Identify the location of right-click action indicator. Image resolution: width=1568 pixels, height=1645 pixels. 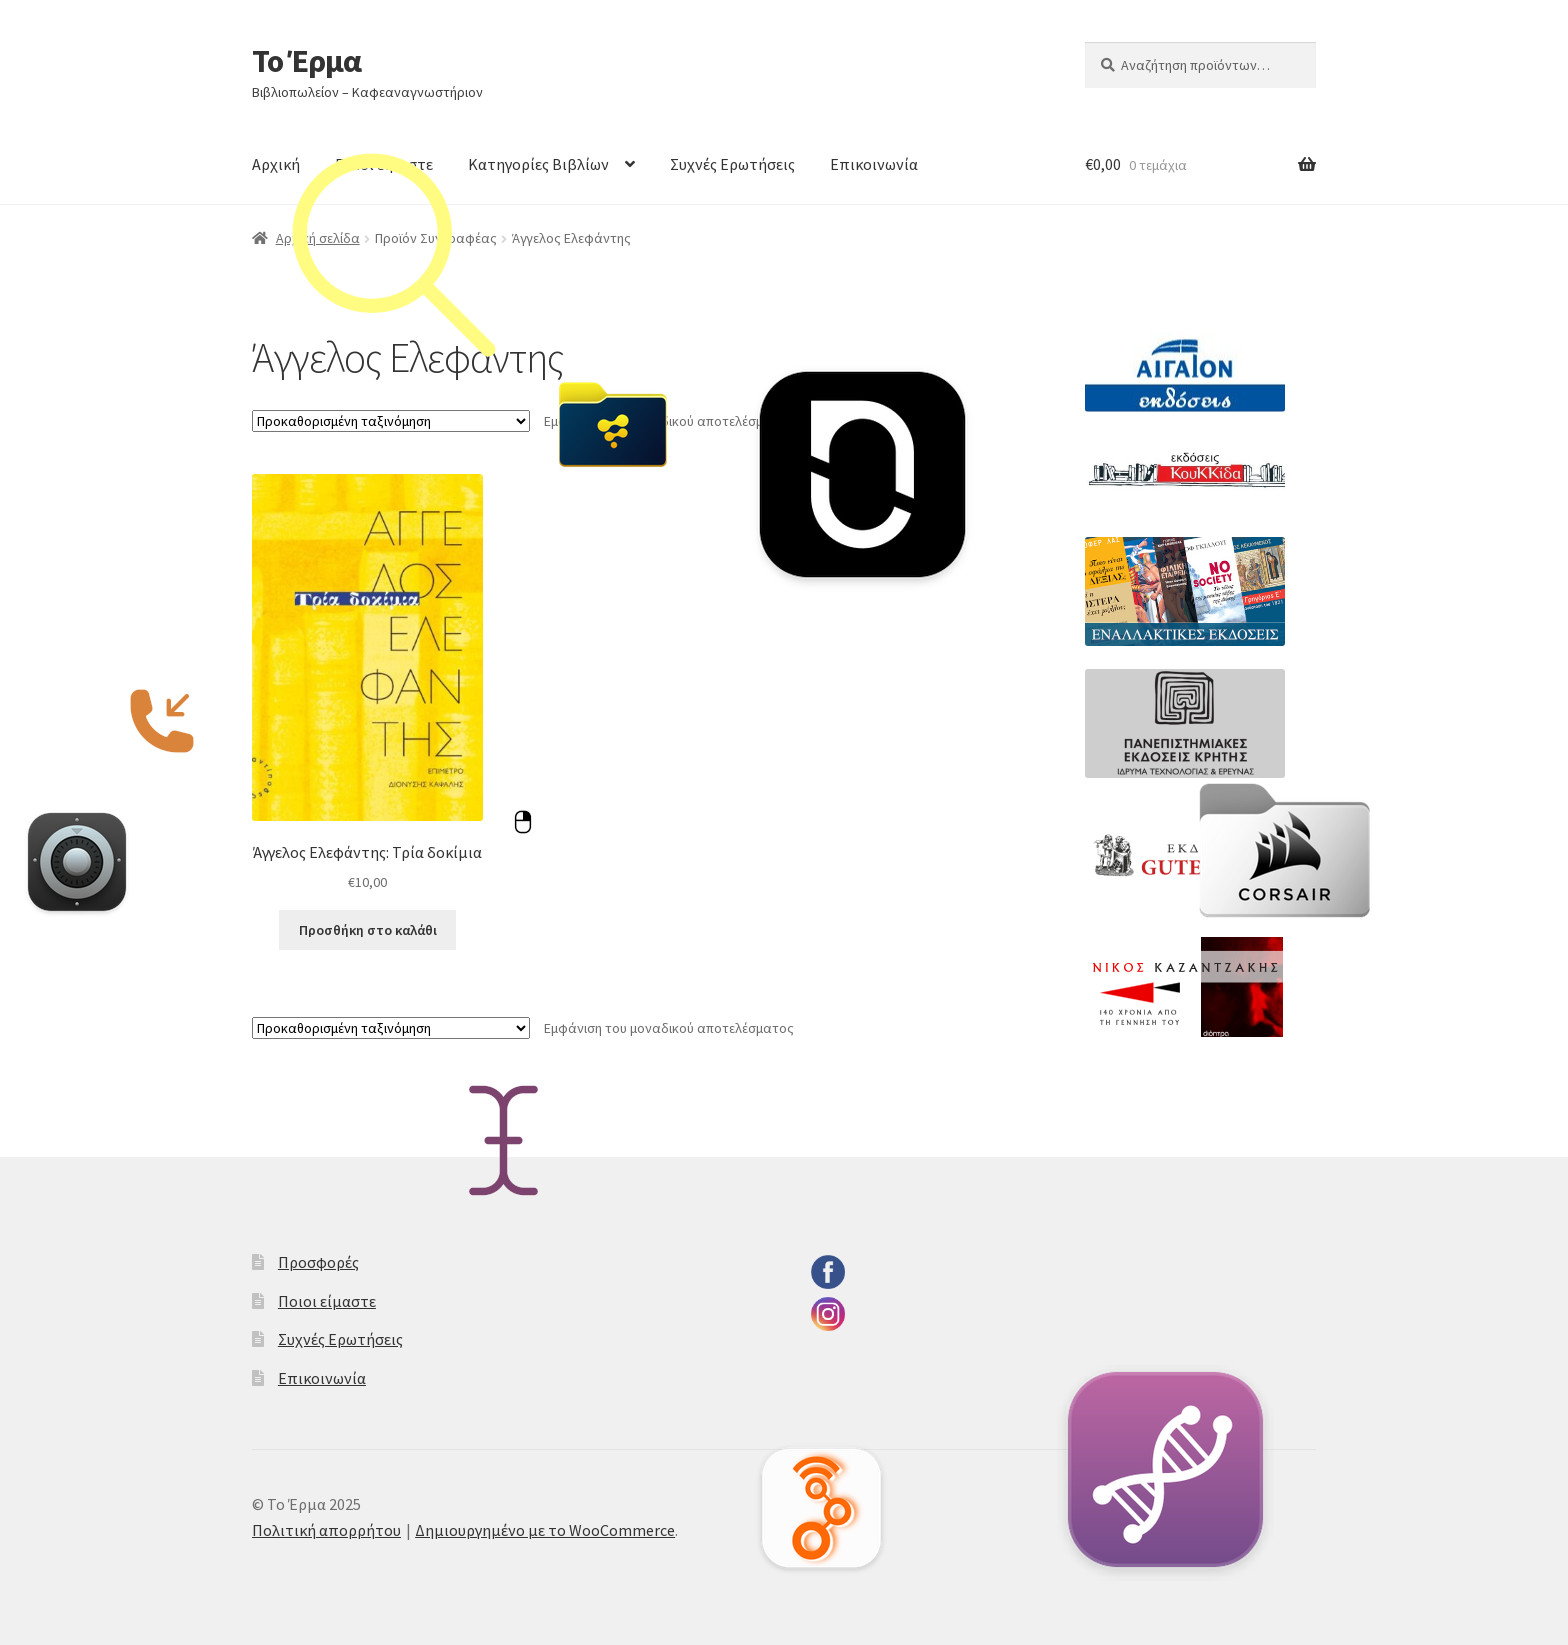
(523, 822).